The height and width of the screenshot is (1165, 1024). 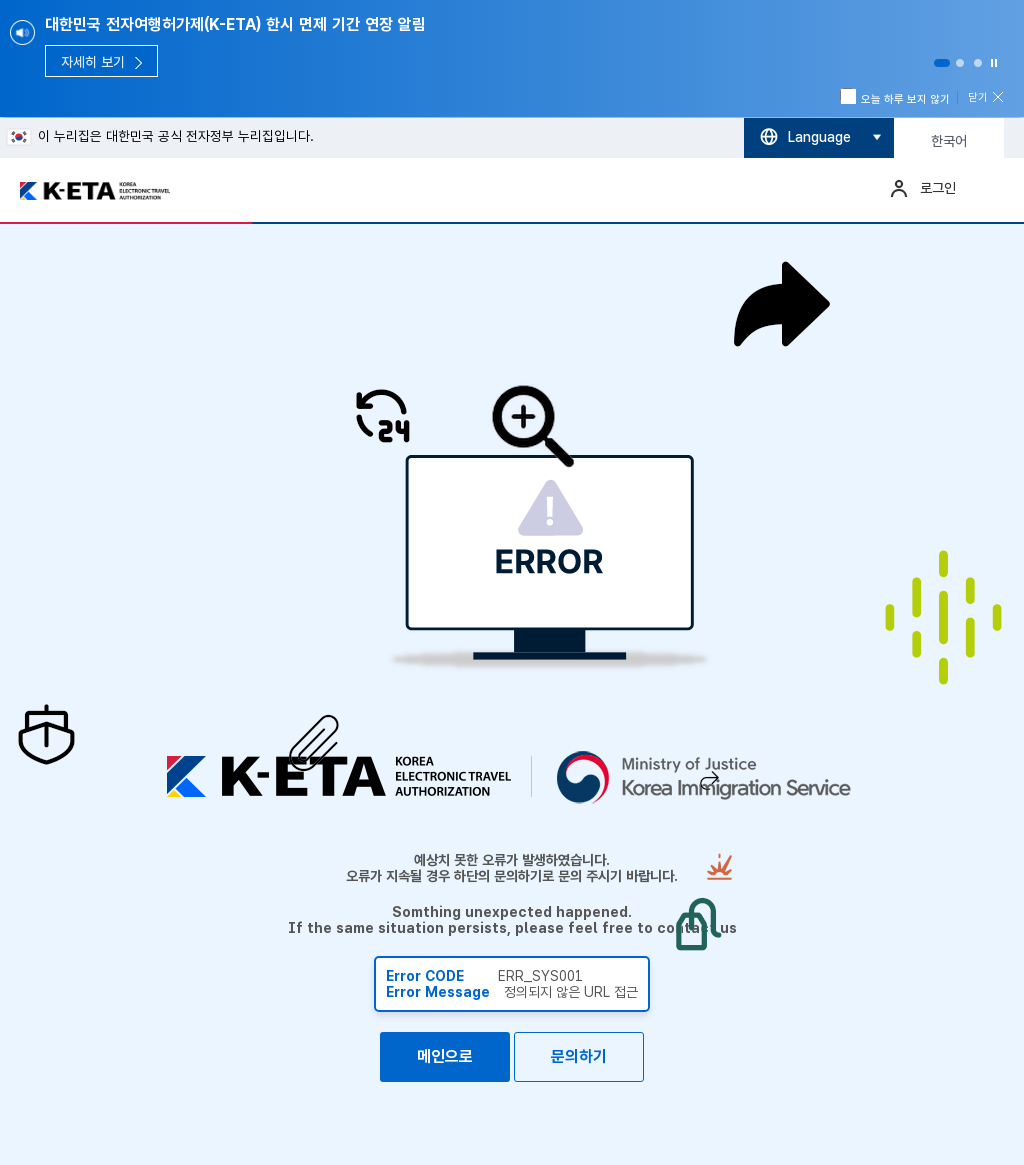 I want to click on zoom in on content, so click(x=535, y=428).